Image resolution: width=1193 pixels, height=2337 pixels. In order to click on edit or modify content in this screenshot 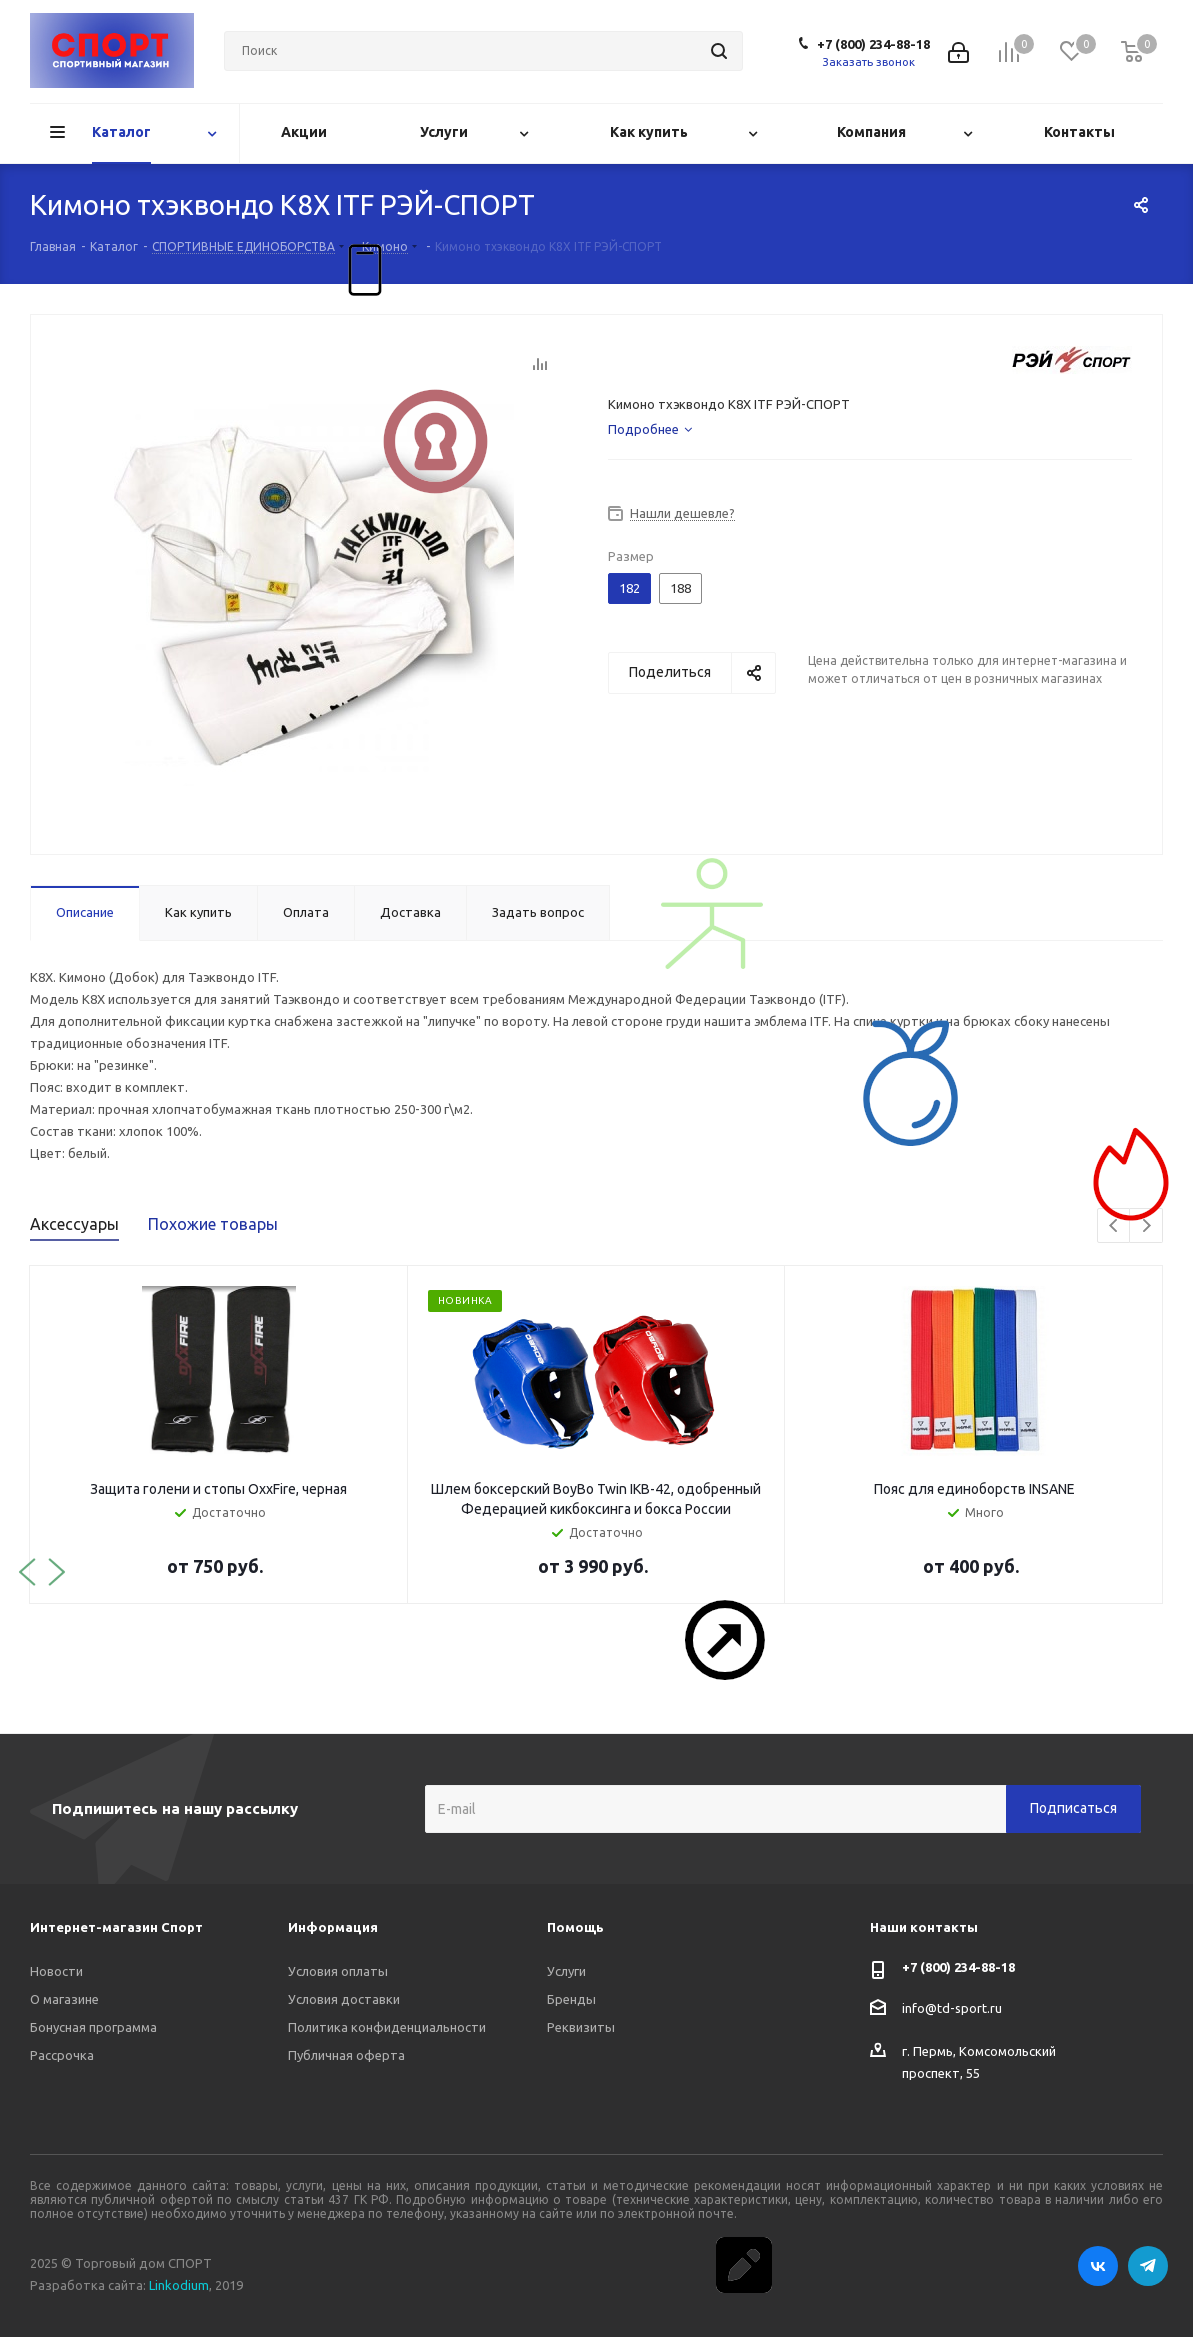, I will do `click(744, 2265)`.